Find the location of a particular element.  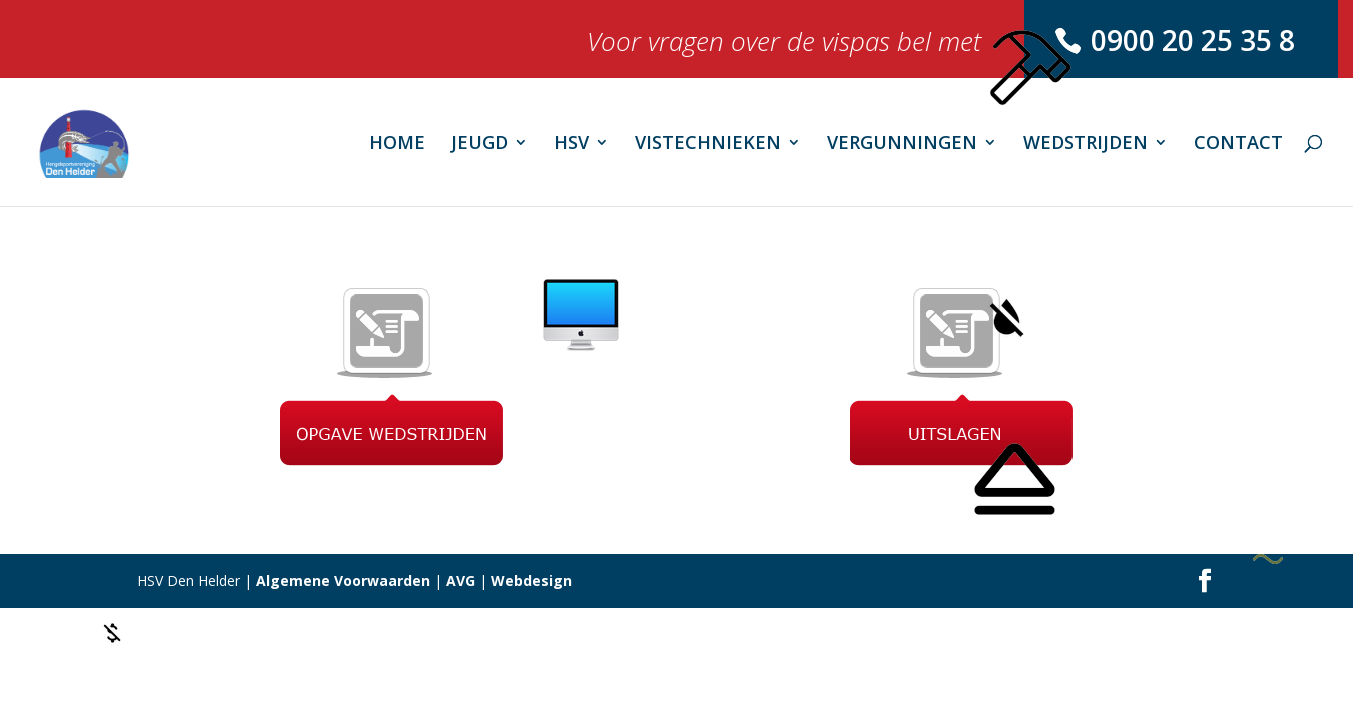

eject media or disc is located at coordinates (1014, 483).